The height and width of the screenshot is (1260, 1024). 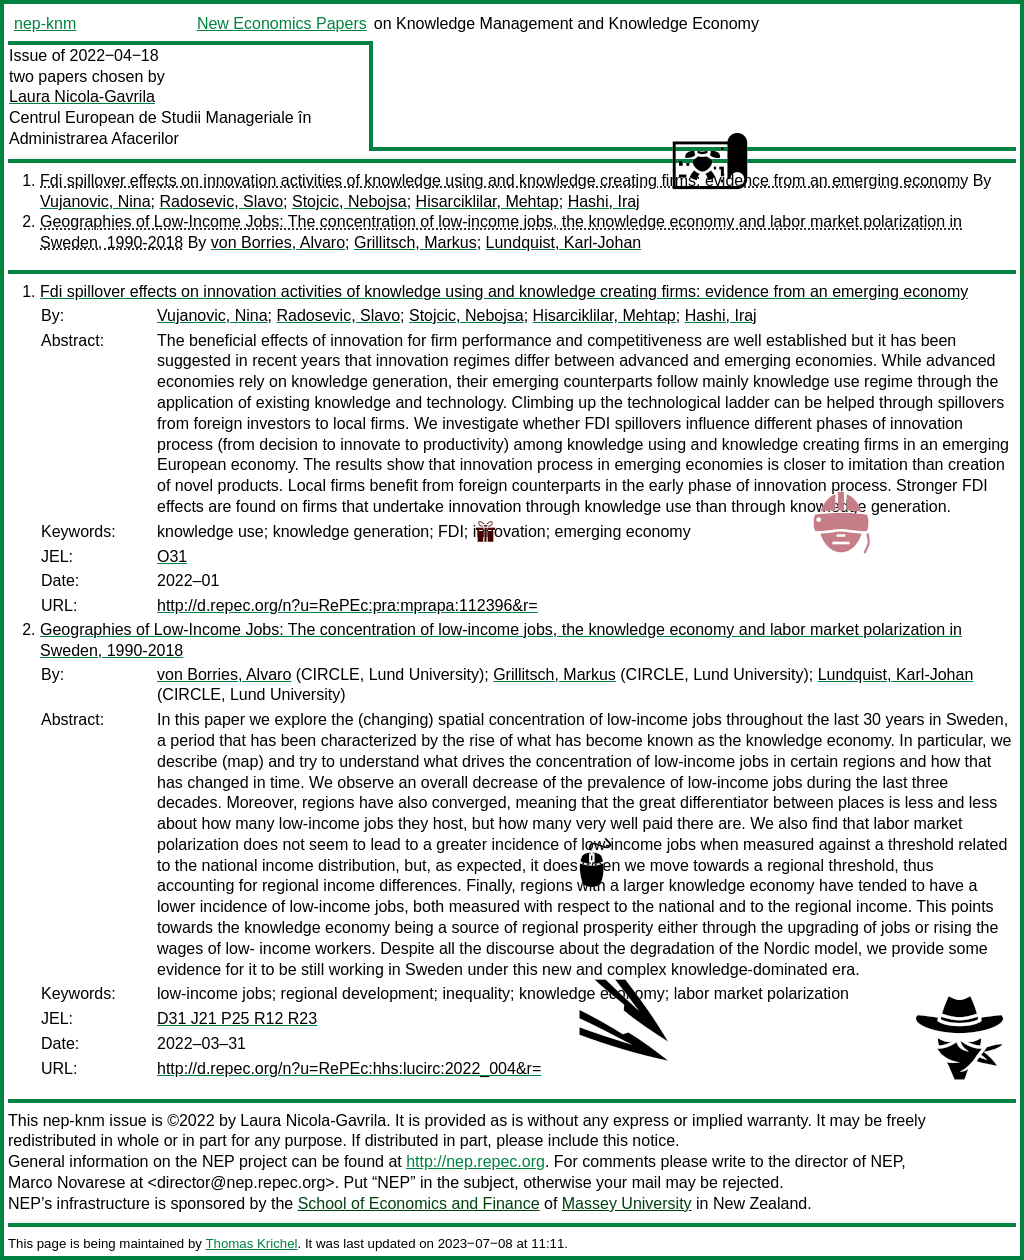 I want to click on indicates mouse input or cursor control settings, so click(x=594, y=863).